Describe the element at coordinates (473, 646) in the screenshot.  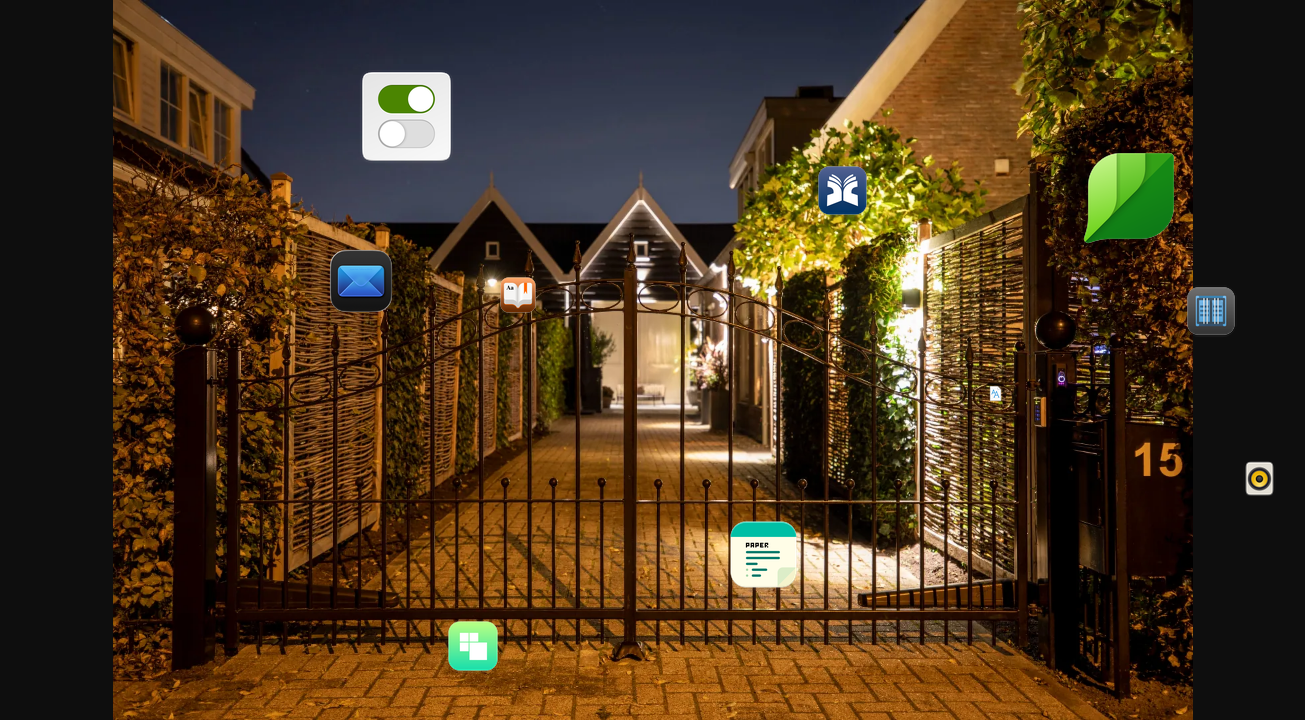
I see `open window tiling and arrangement controls` at that location.